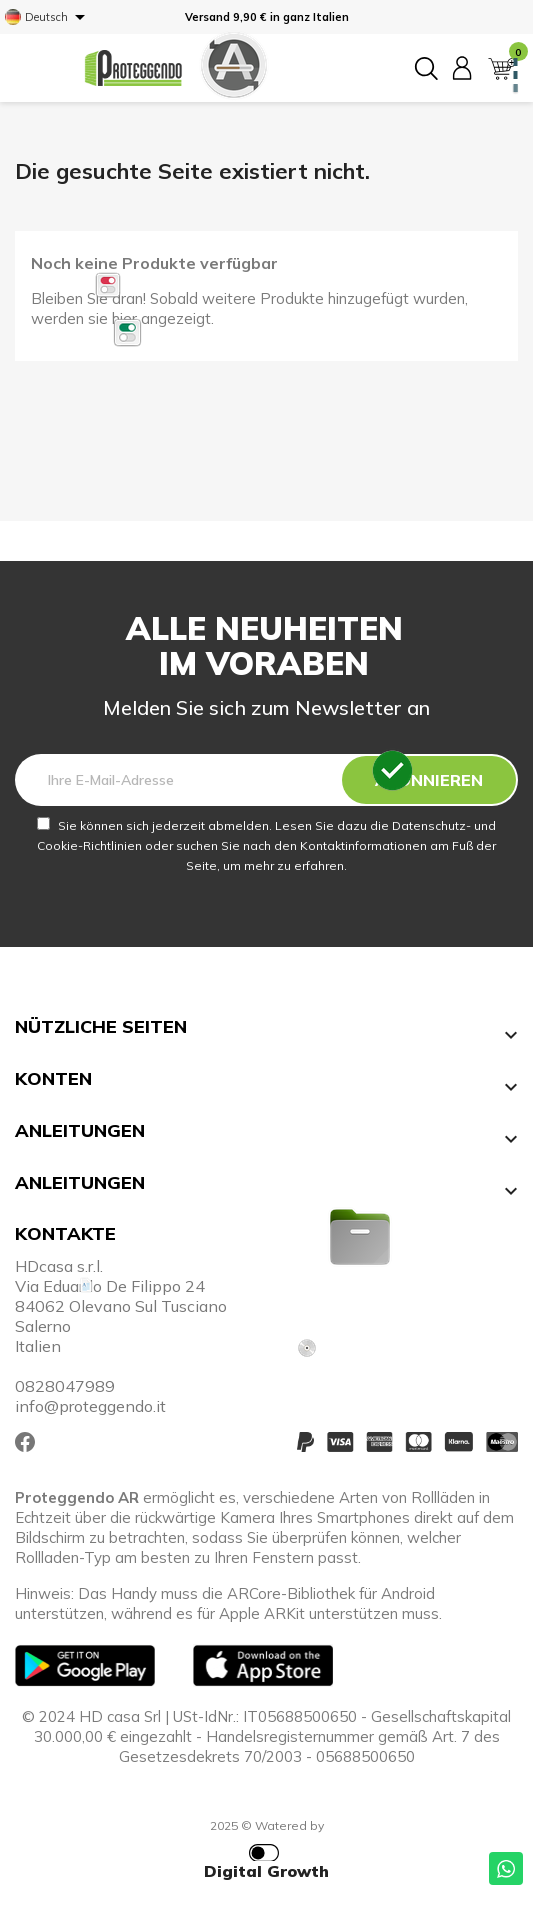  Describe the element at coordinates (360, 1237) in the screenshot. I see `open the file manager application` at that location.